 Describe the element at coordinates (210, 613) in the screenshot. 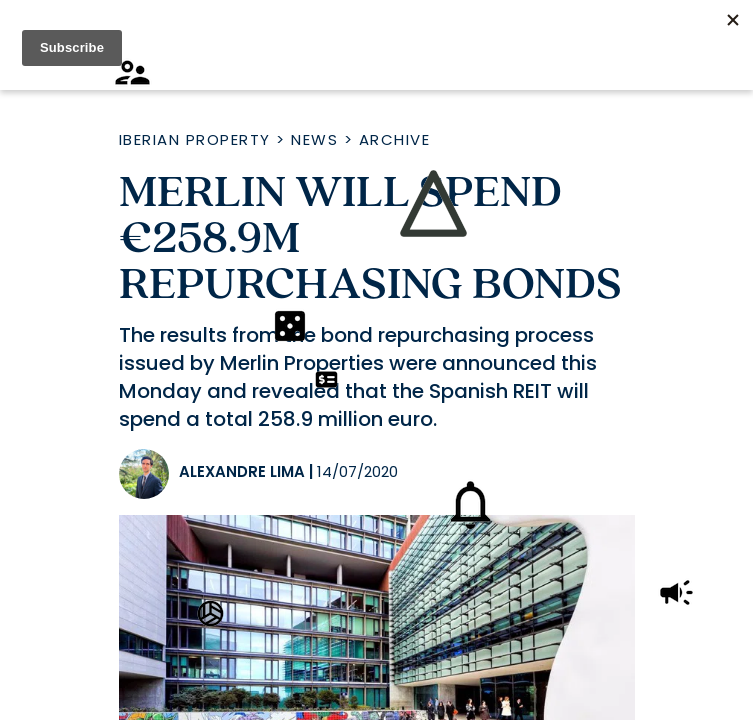

I see `access volleyball or sports-related content` at that location.